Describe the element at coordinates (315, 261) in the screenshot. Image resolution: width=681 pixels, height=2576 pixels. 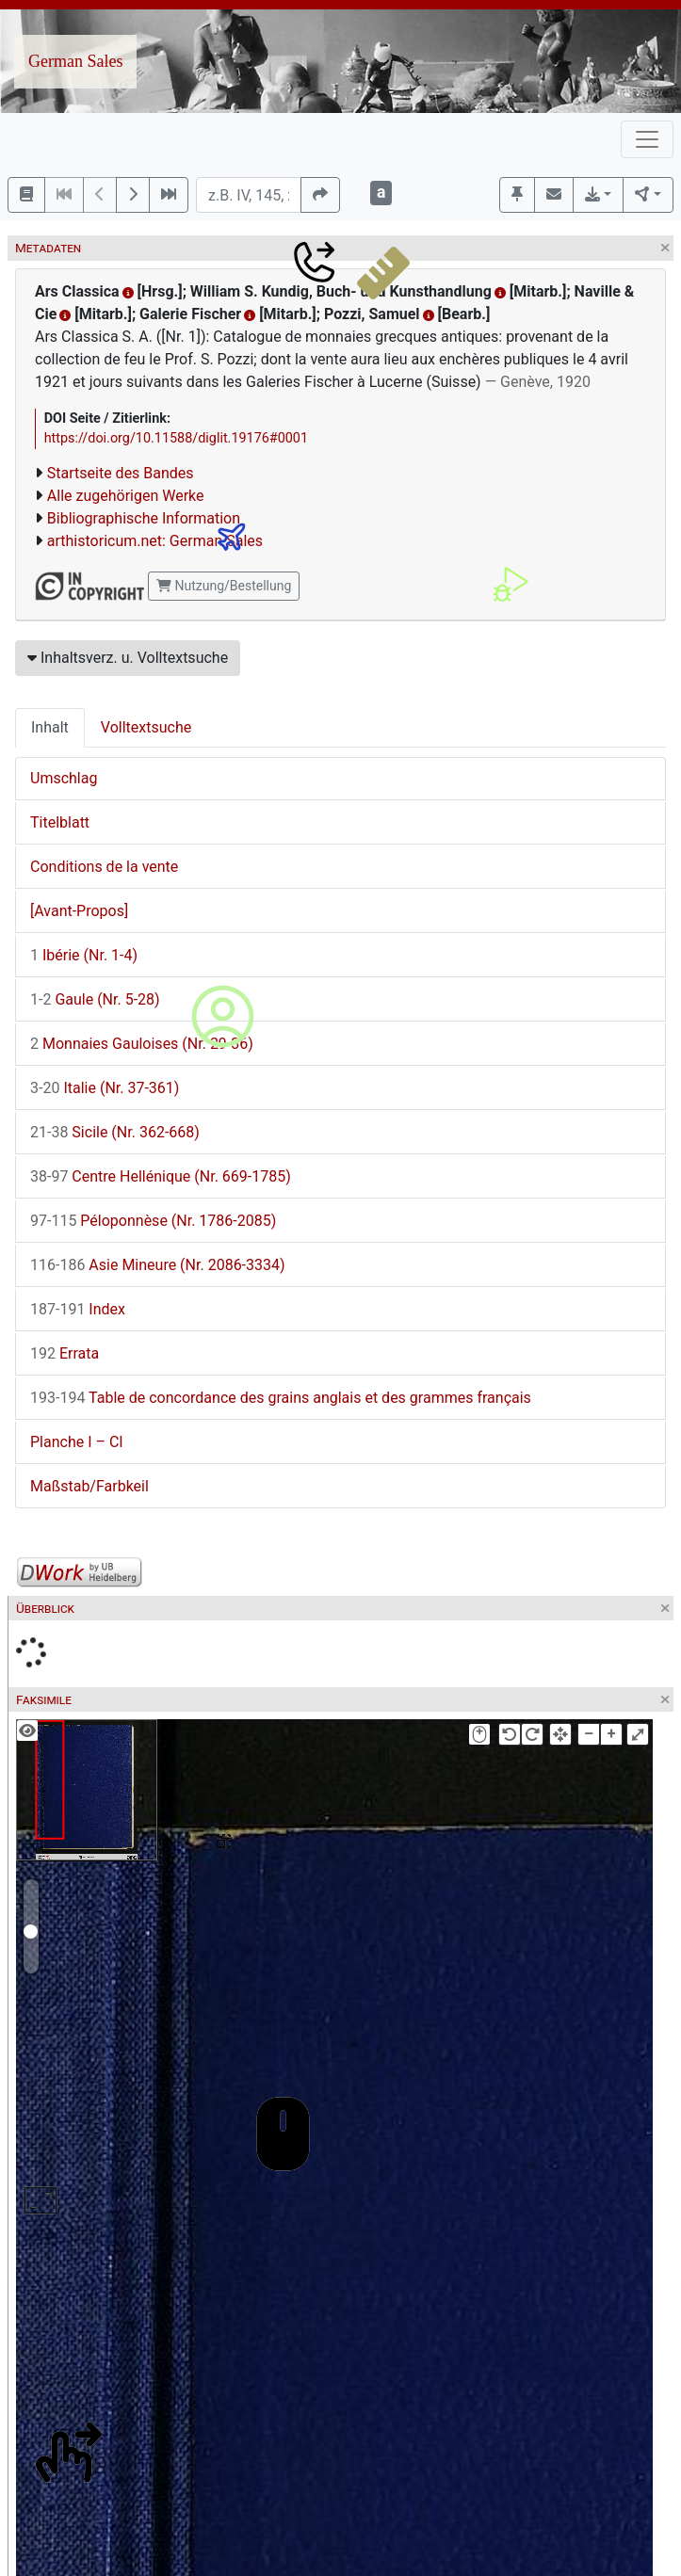
I see `transfer an active call` at that location.